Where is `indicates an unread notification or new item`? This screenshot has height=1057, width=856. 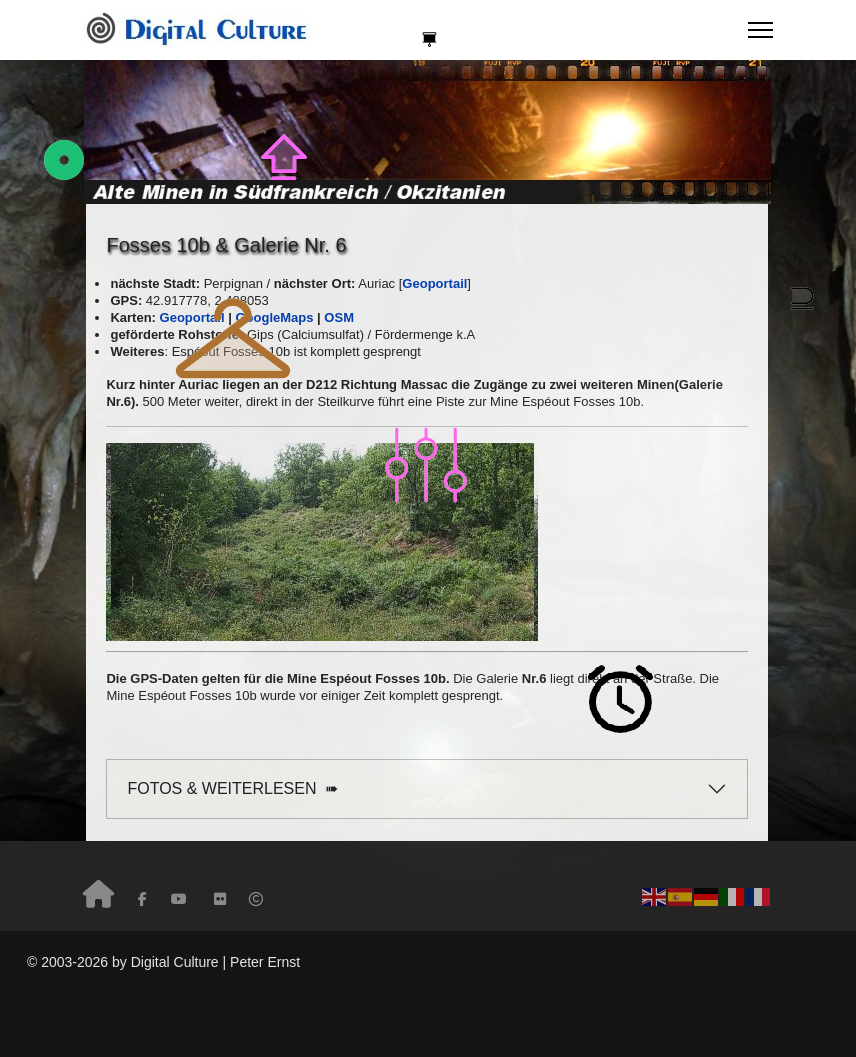 indicates an unread notification or new item is located at coordinates (64, 160).